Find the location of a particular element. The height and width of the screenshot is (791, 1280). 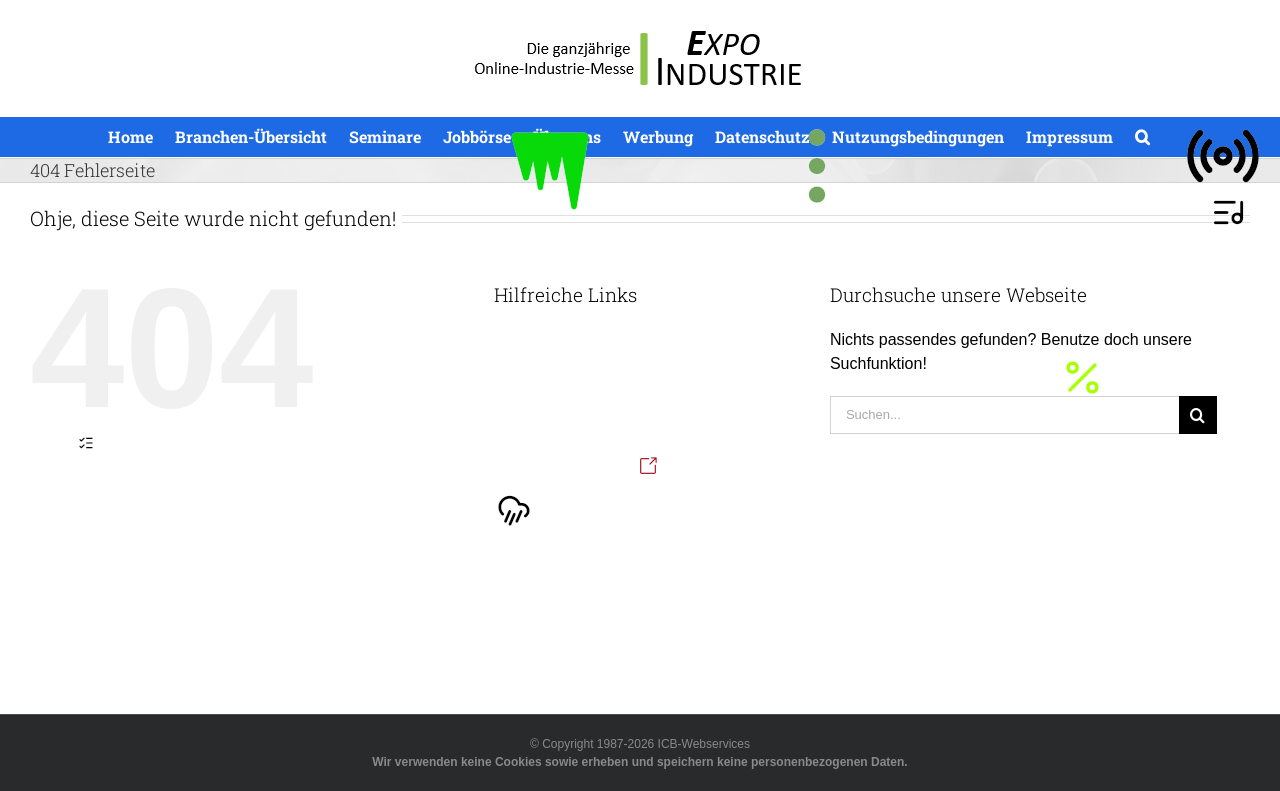

view completed tasks is located at coordinates (86, 443).